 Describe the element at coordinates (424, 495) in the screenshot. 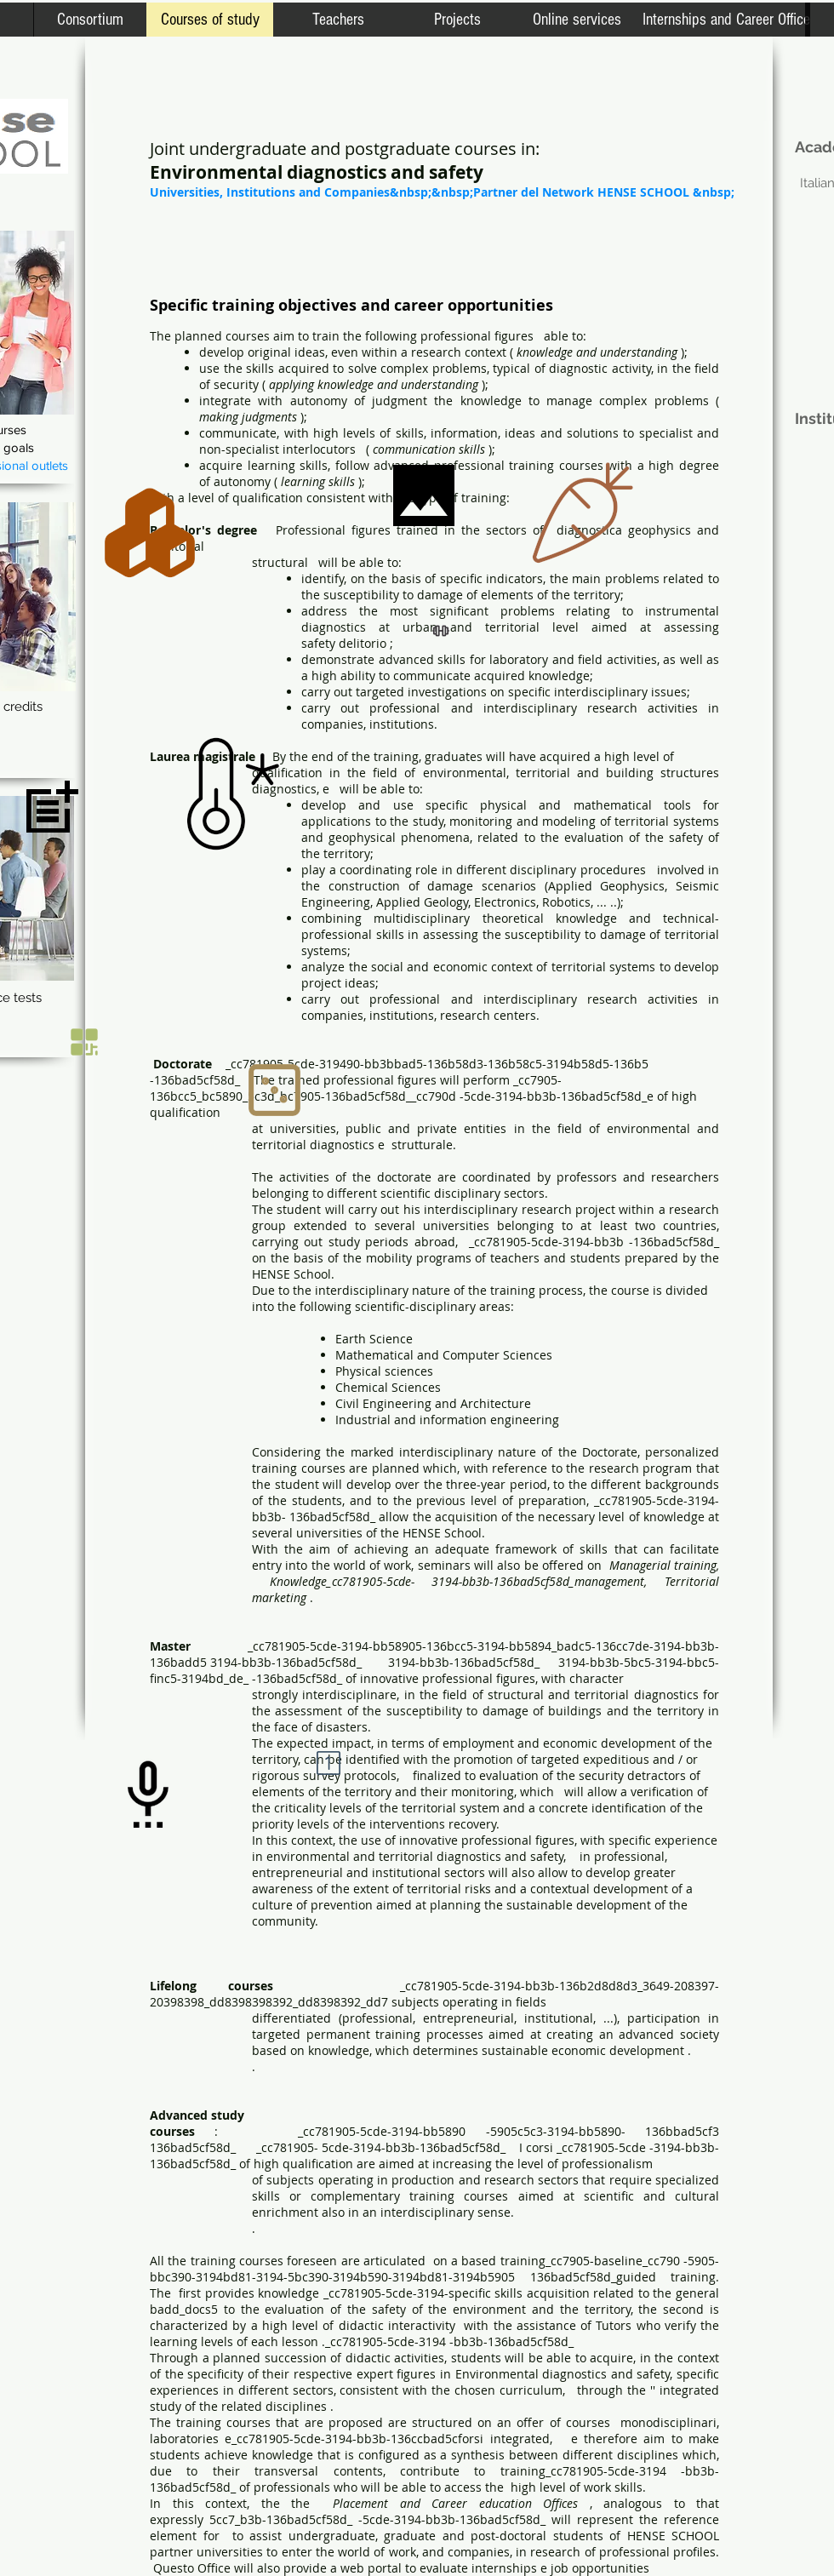

I see `insert an image into a document or post` at that location.